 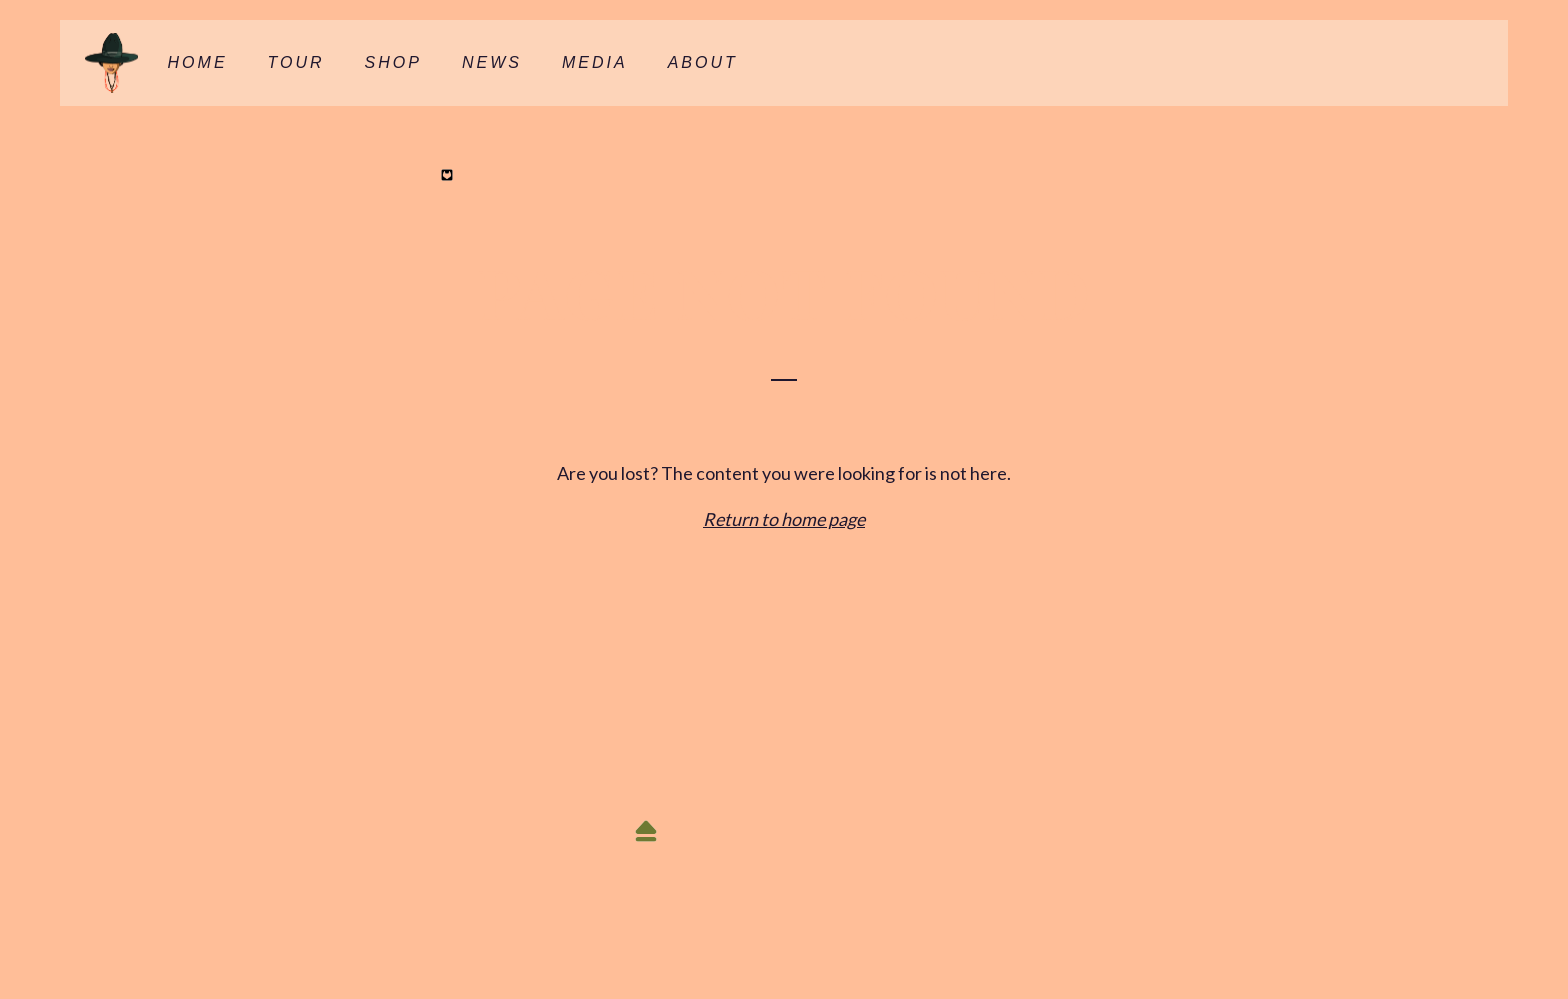 I want to click on open GitLab, so click(x=447, y=175).